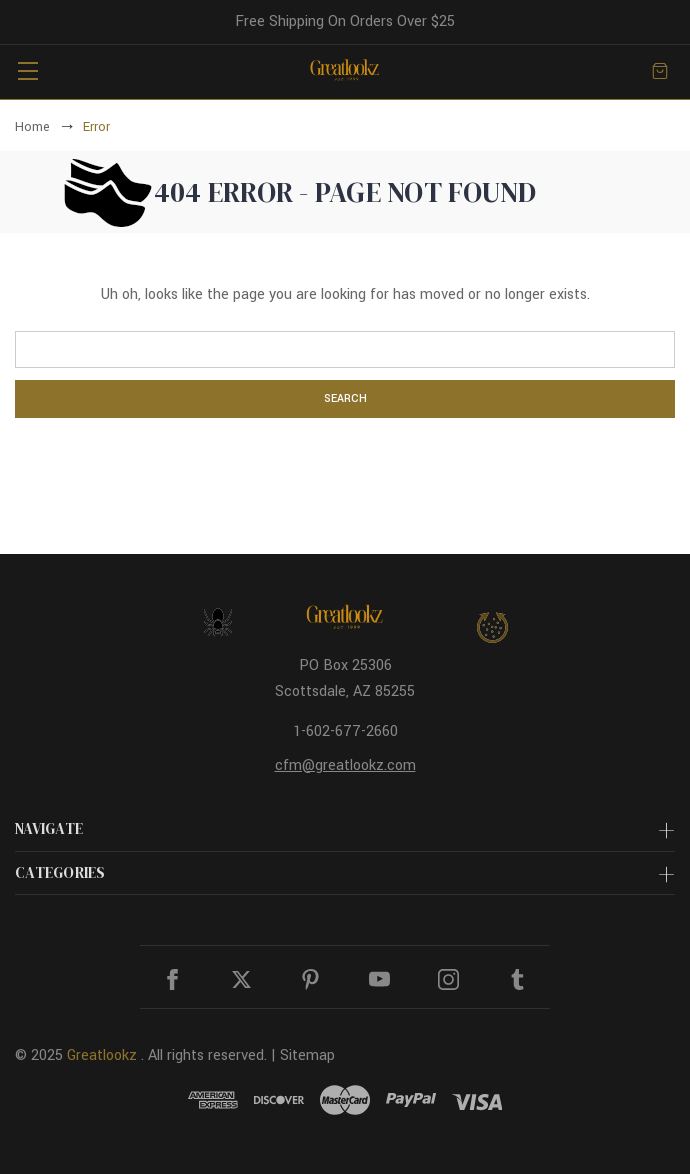  I want to click on wooden clogs footwear item in a game inventory, so click(108, 193).